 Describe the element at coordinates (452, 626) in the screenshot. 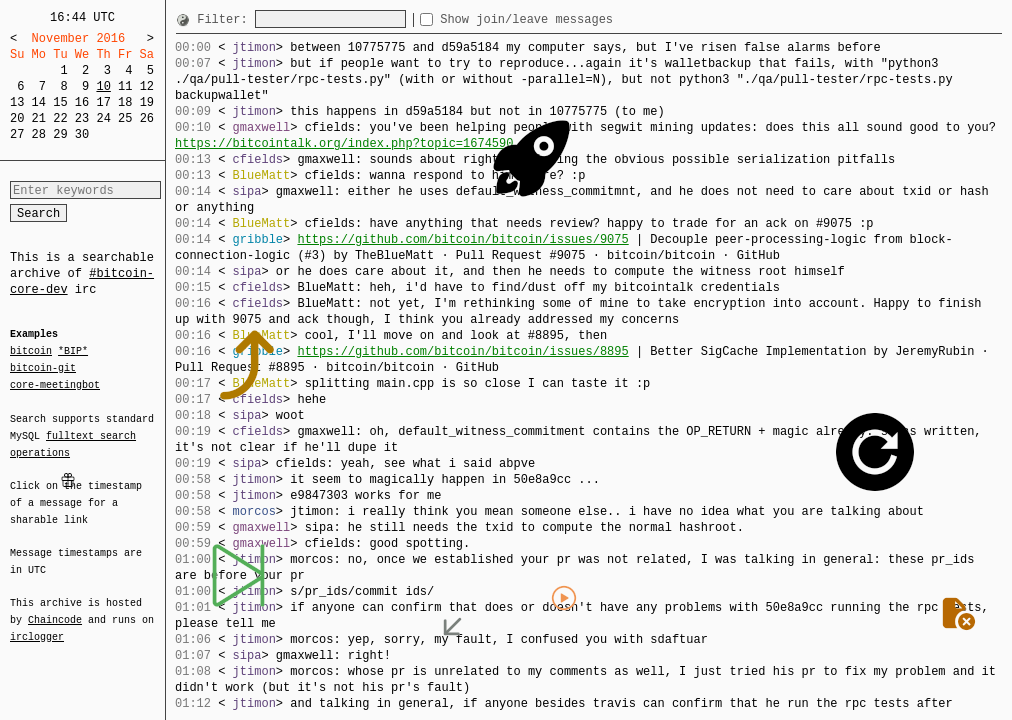

I see `navigate to the bottom-left corner` at that location.